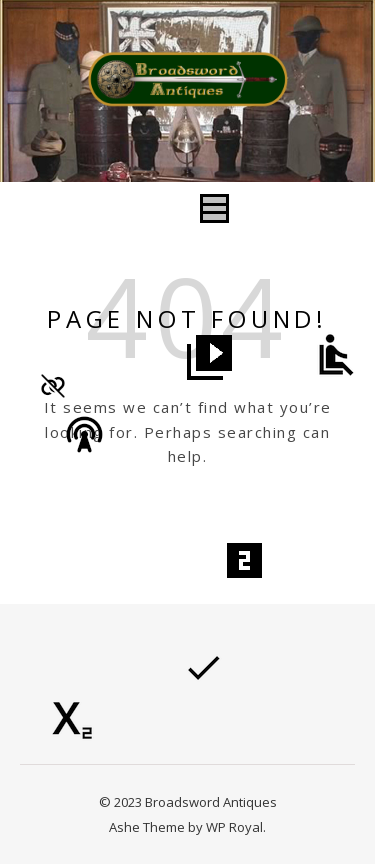 The height and width of the screenshot is (864, 375). I want to click on indicates a broken or invalid link, so click(53, 386).